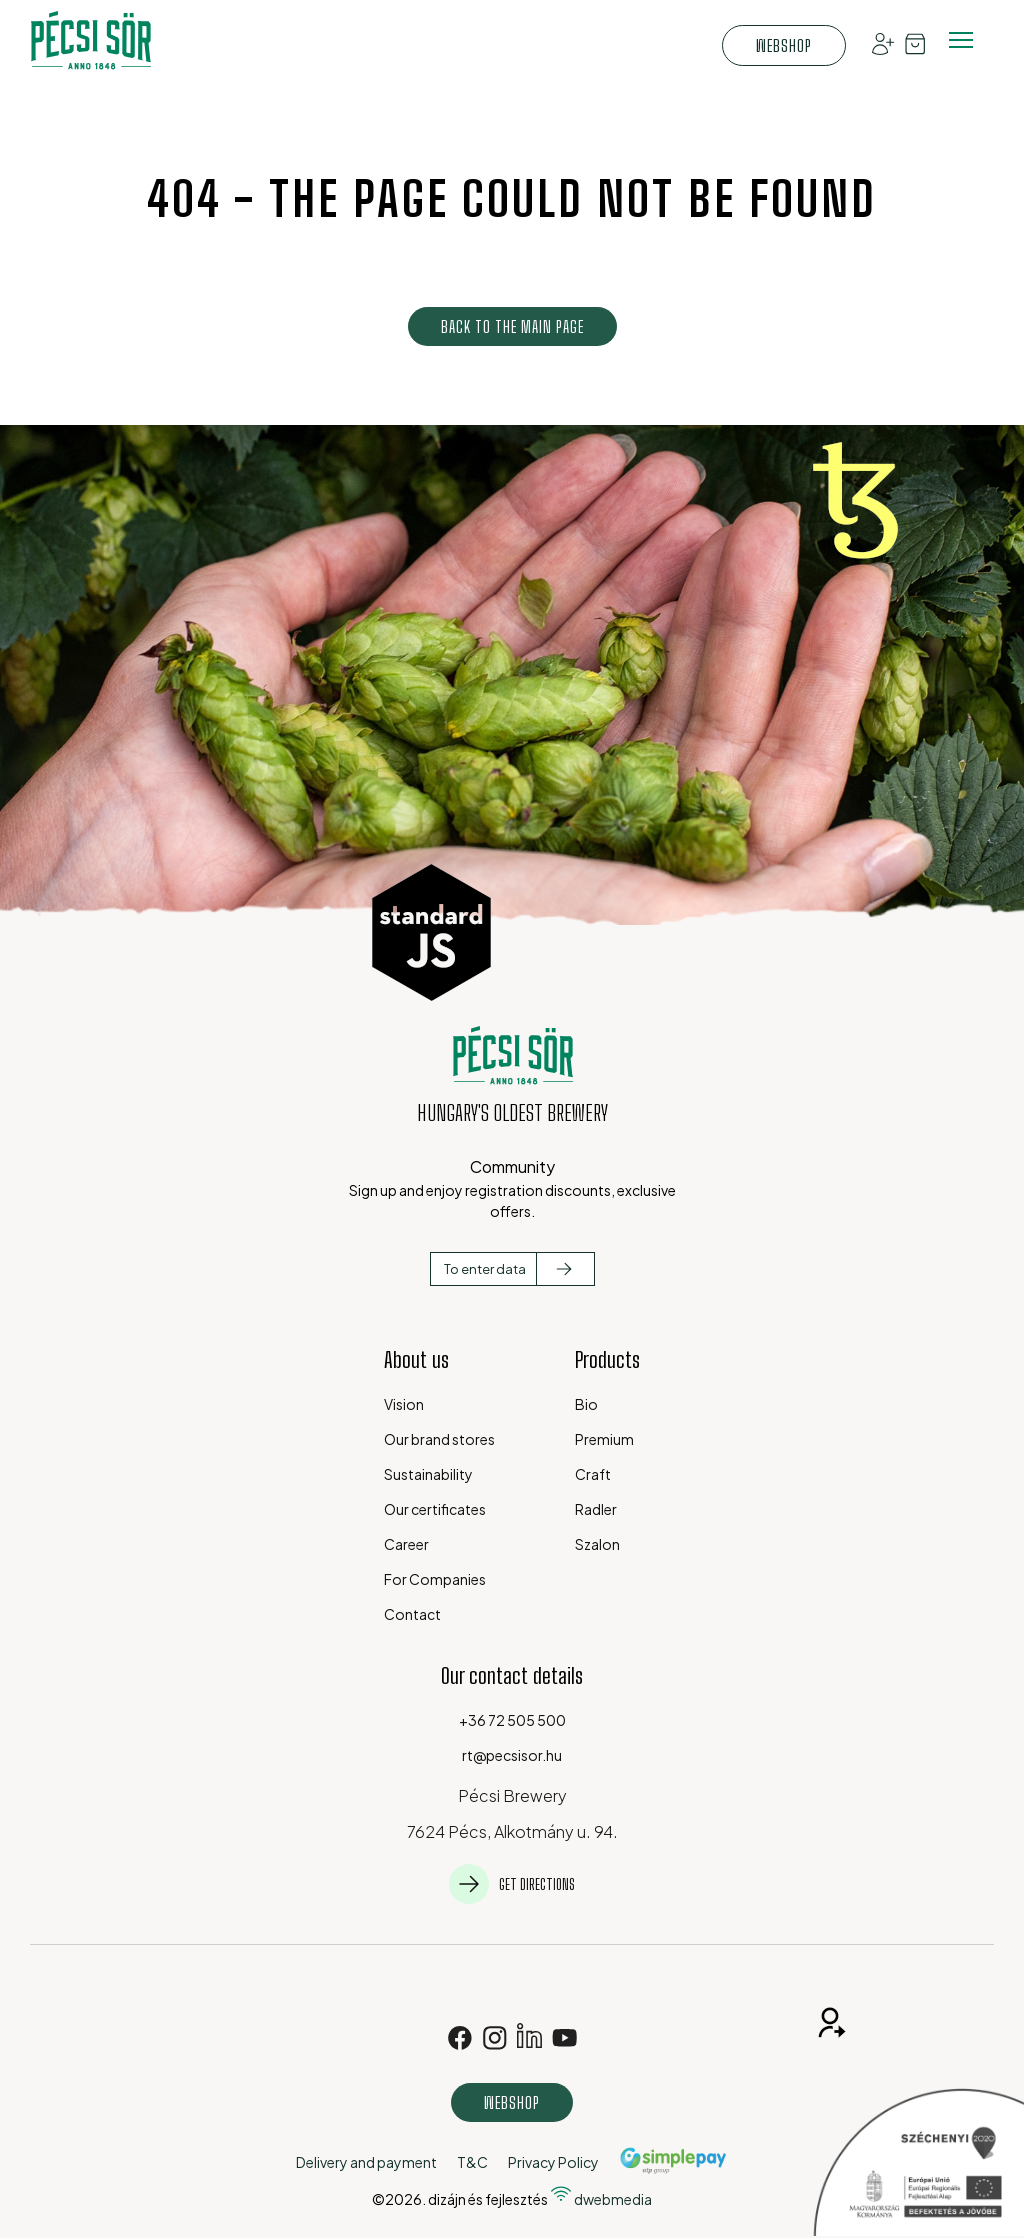 This screenshot has height=2238, width=1024. Describe the element at coordinates (855, 497) in the screenshot. I see `tezos (XTZ) cryptocurrency logo` at that location.